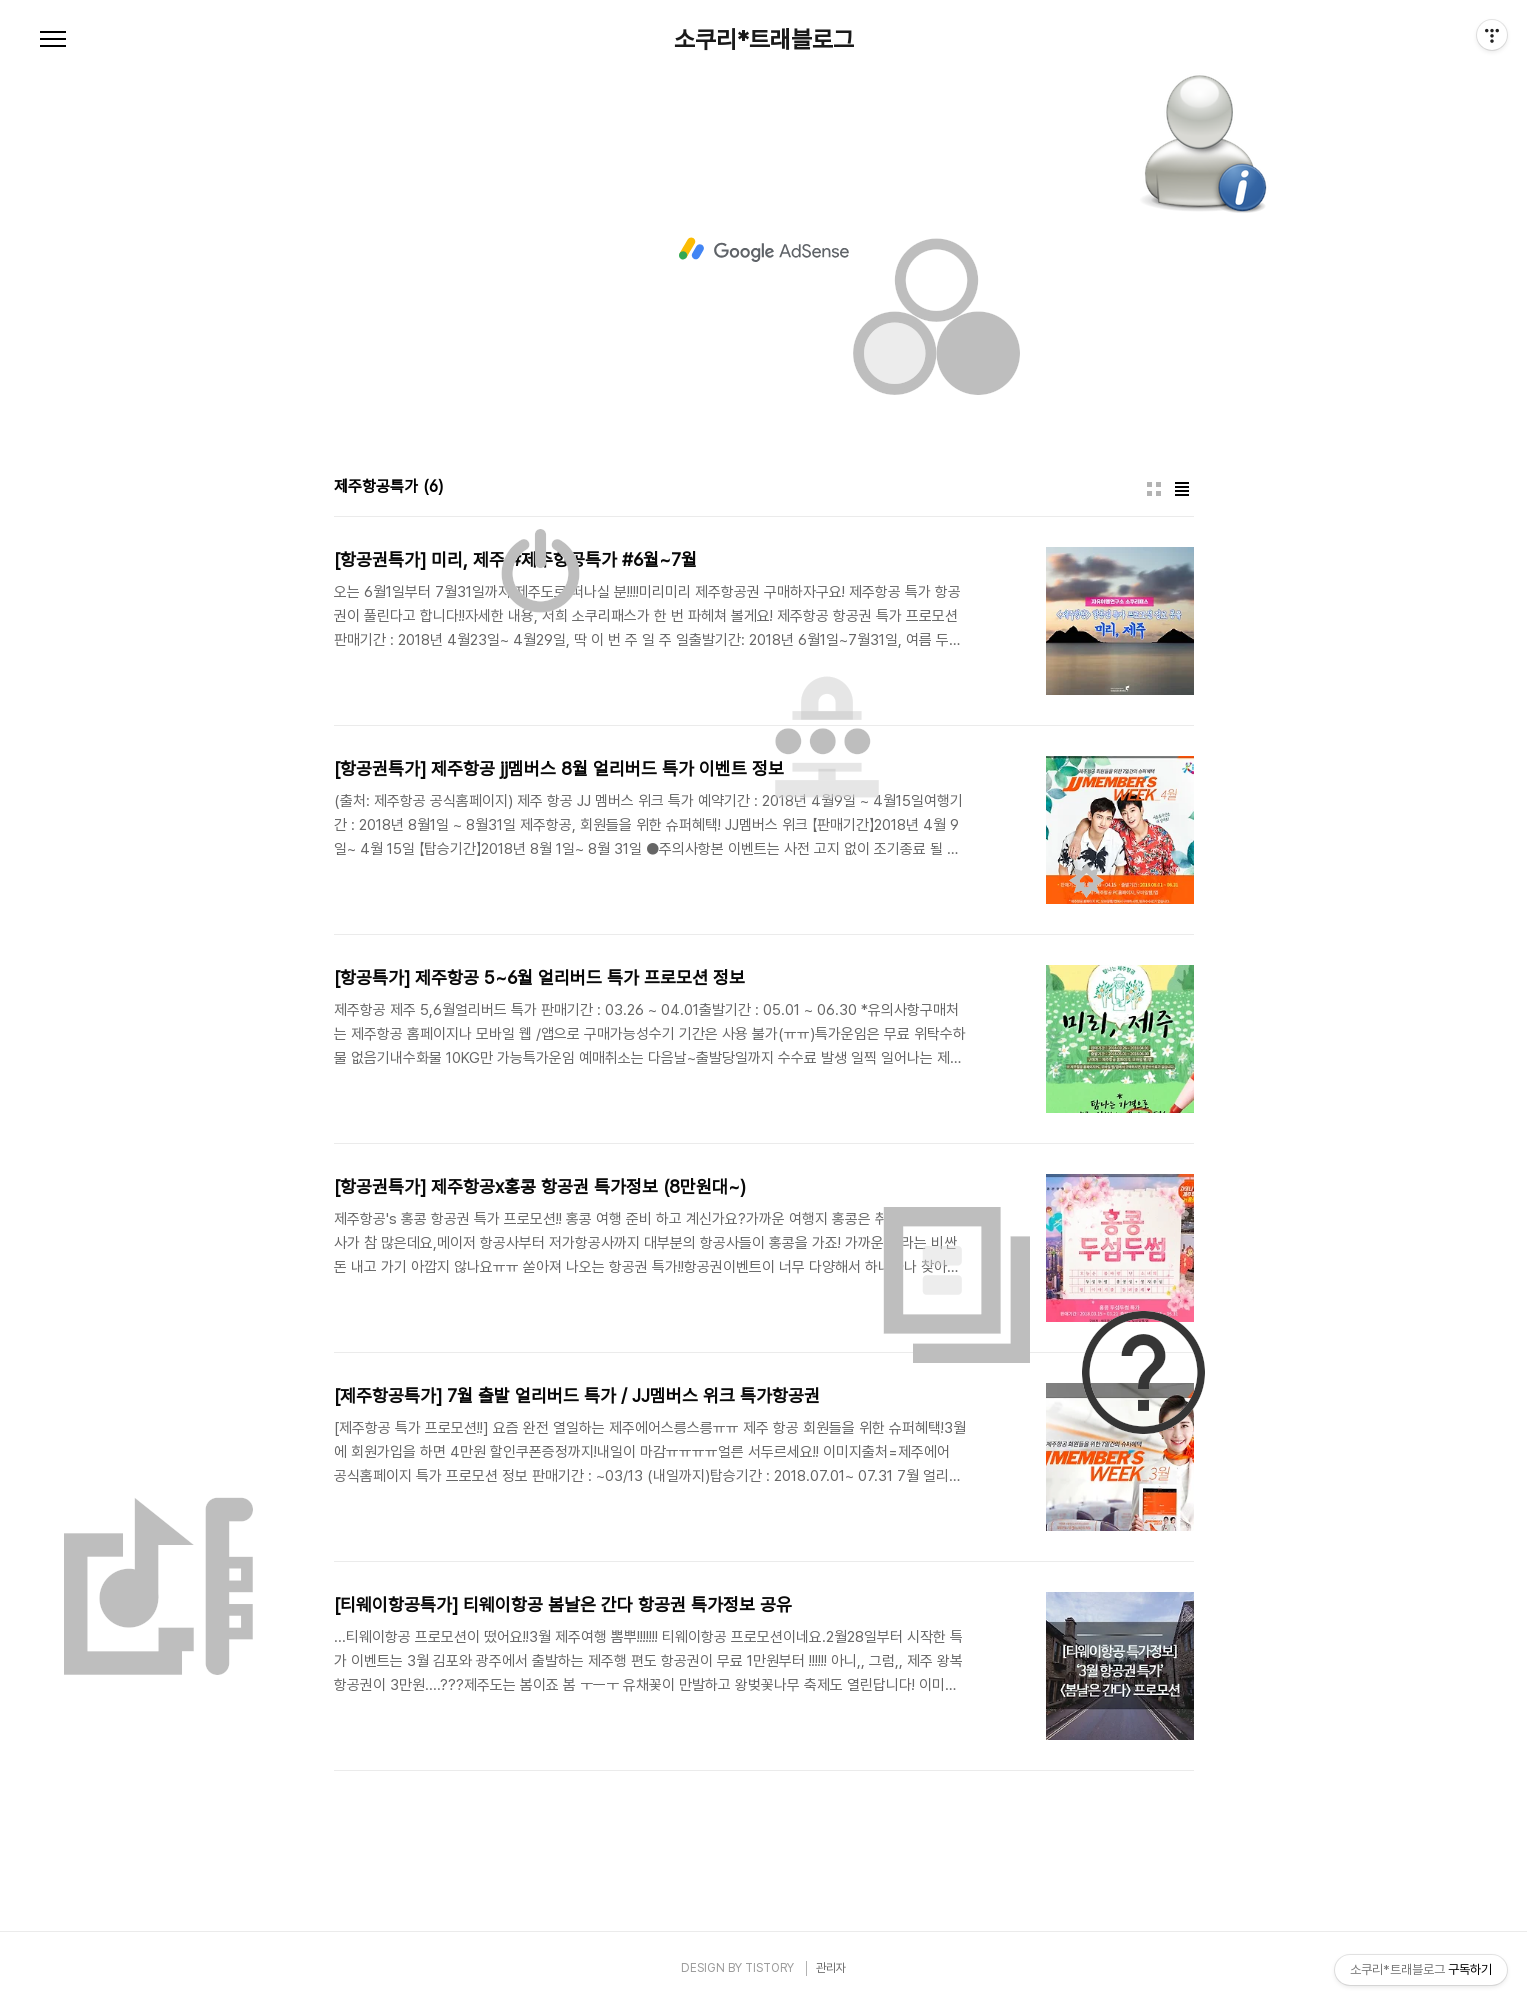  I want to click on access help or support documentation, so click(1143, 1372).